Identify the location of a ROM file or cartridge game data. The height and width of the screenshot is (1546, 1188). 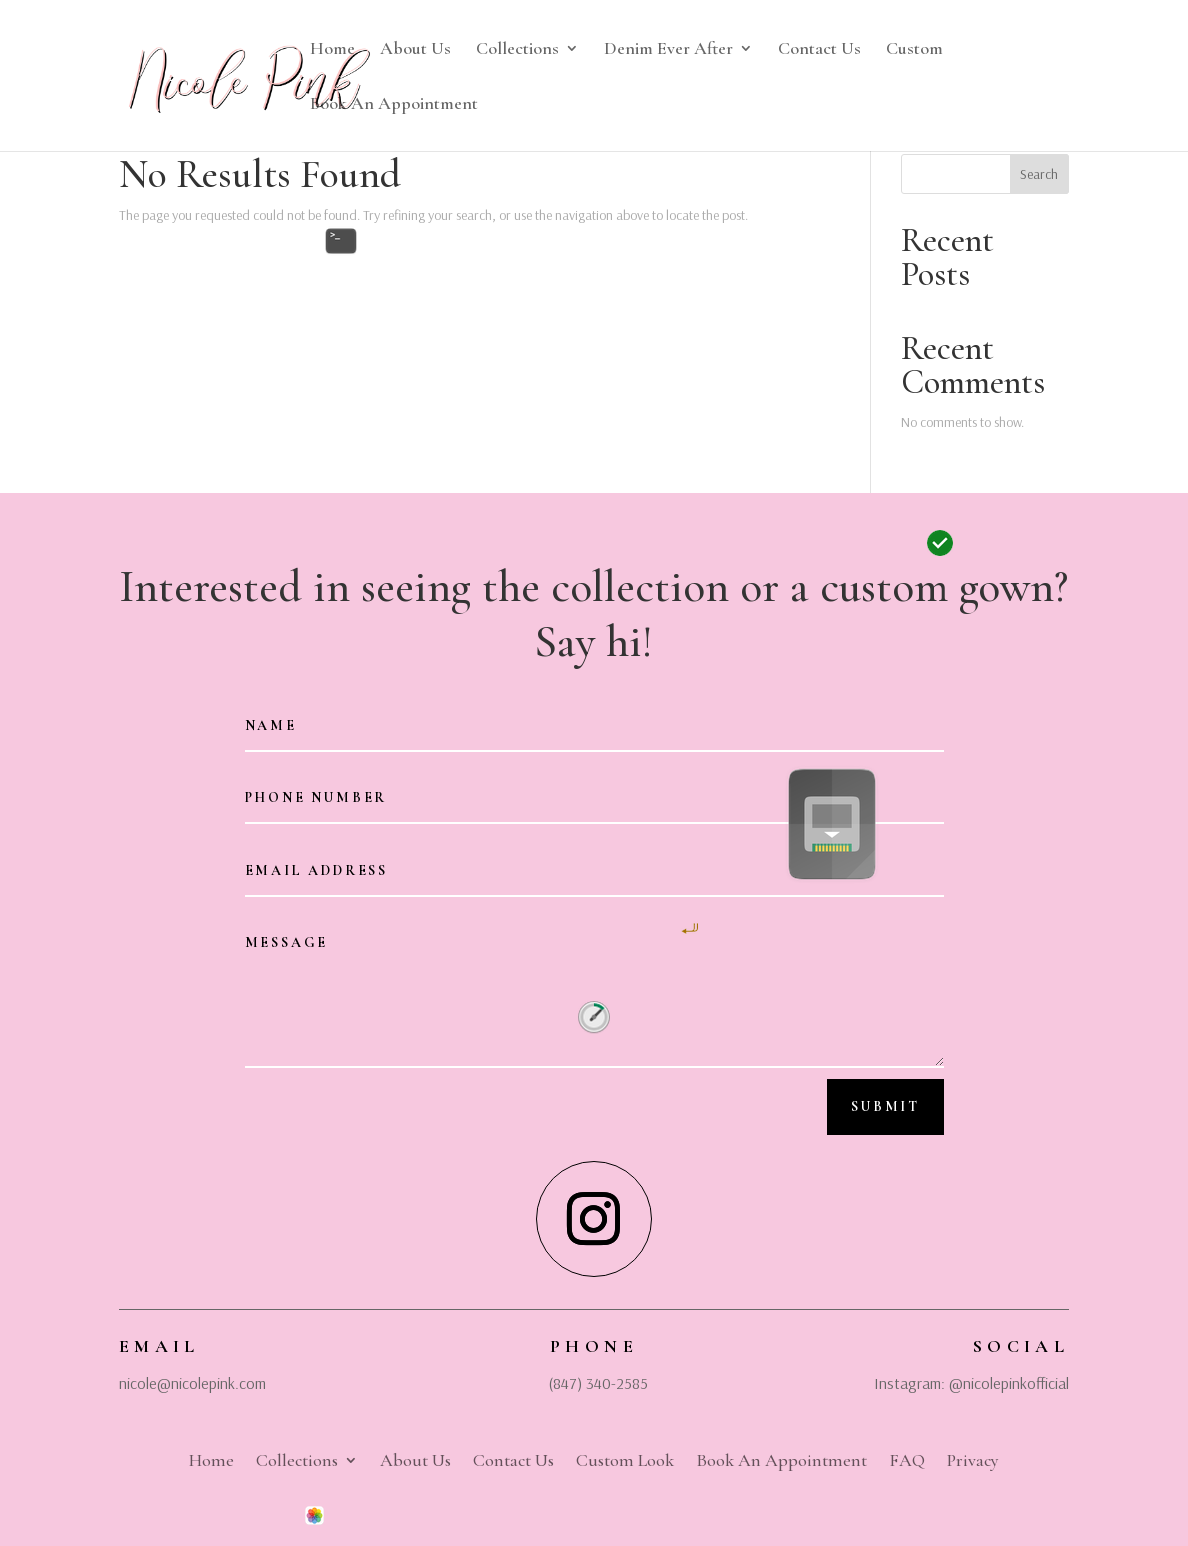
(832, 824).